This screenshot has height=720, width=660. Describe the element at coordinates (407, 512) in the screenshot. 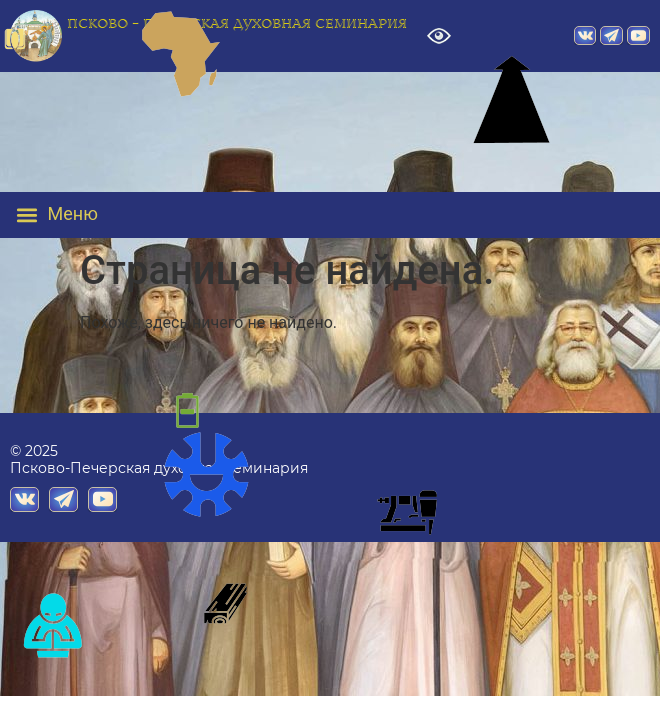

I see `pneumatic stapler tool in a crafting or building game` at that location.